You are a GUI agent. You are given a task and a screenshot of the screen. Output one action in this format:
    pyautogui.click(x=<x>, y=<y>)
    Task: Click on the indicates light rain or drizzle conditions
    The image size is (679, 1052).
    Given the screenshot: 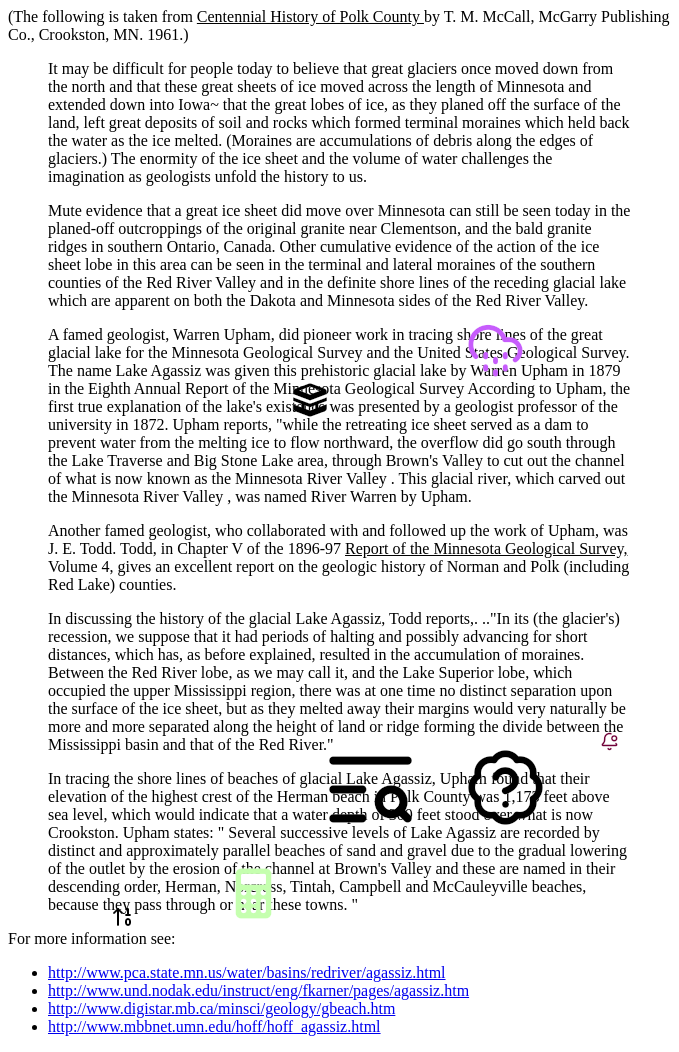 What is the action you would take?
    pyautogui.click(x=495, y=349)
    